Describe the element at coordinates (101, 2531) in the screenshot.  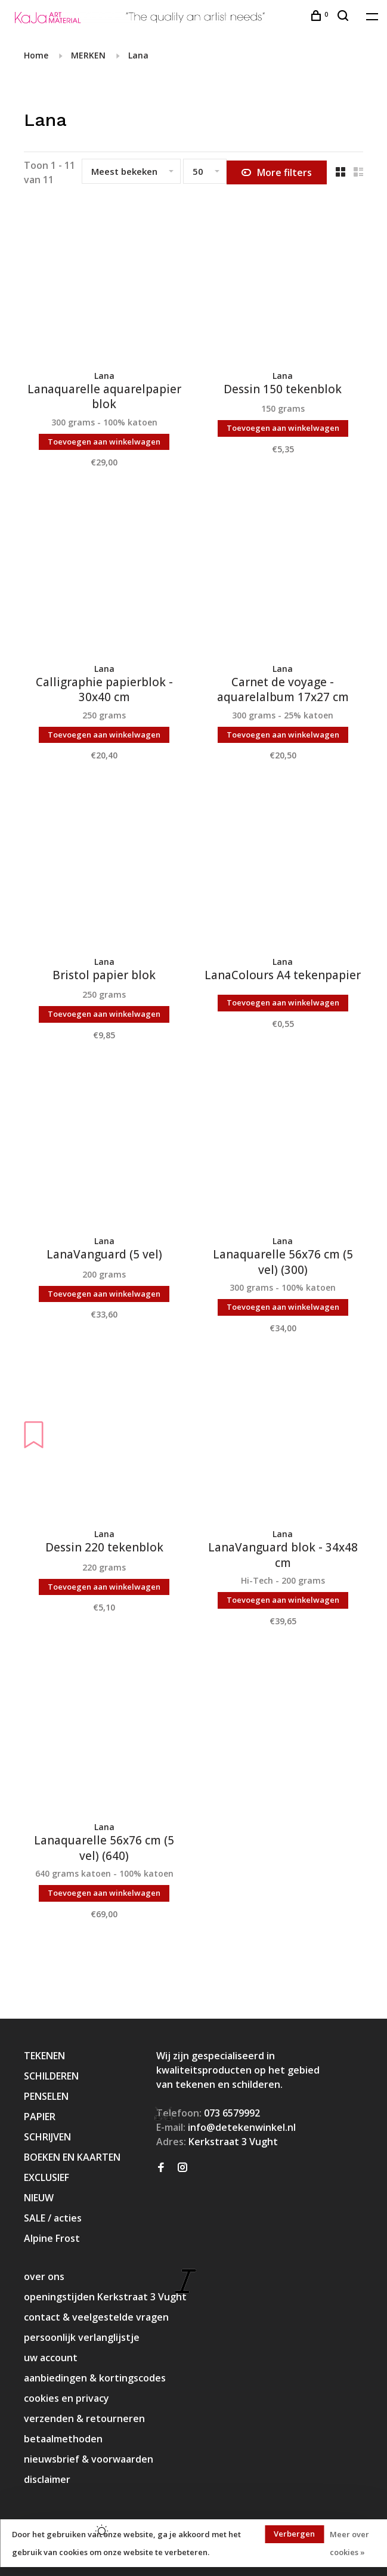
I see `reduce screen brightness` at that location.